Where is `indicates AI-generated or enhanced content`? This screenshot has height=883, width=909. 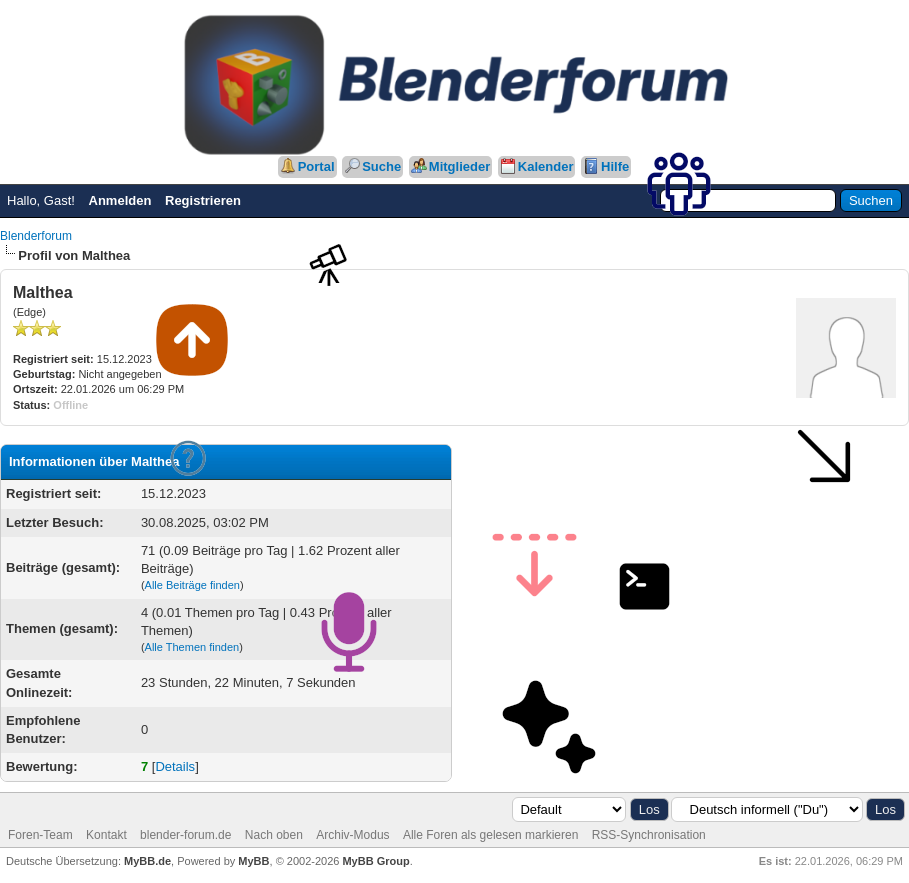 indicates AI-generated or enhanced content is located at coordinates (549, 727).